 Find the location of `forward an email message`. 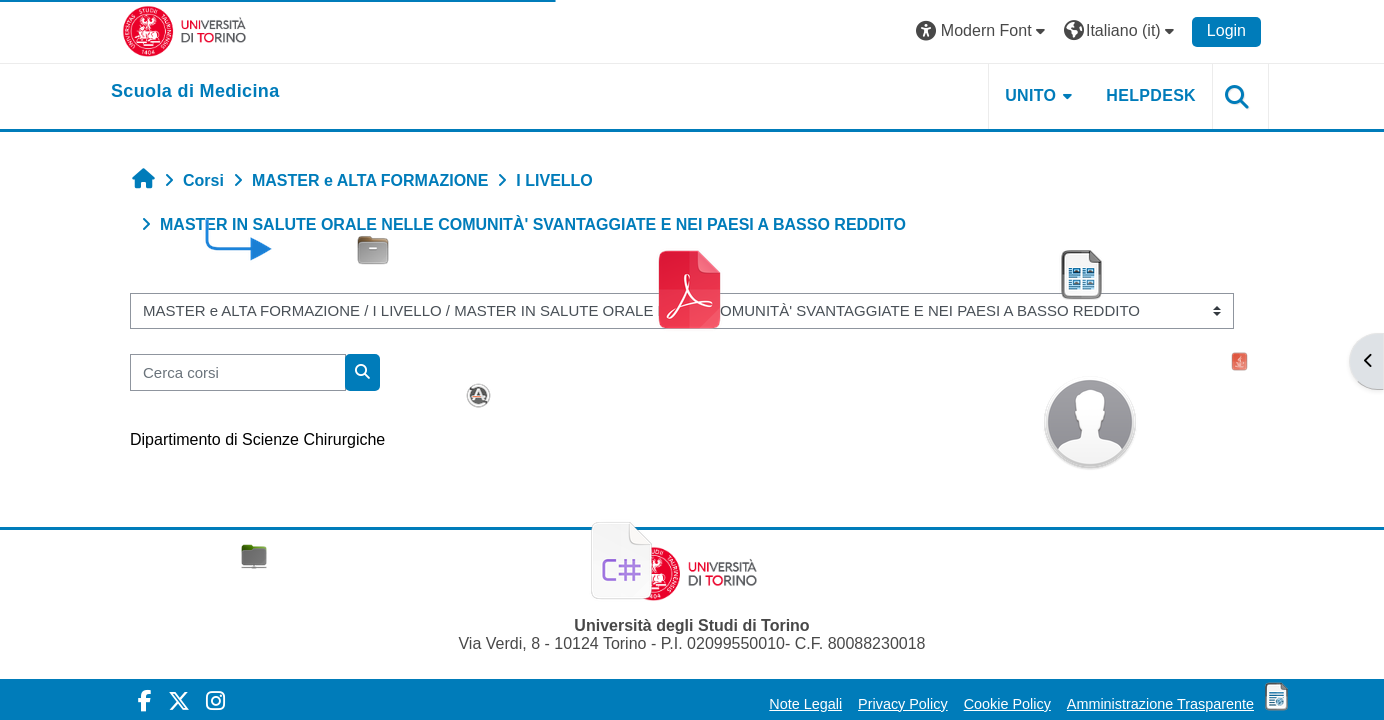

forward an email message is located at coordinates (239, 239).